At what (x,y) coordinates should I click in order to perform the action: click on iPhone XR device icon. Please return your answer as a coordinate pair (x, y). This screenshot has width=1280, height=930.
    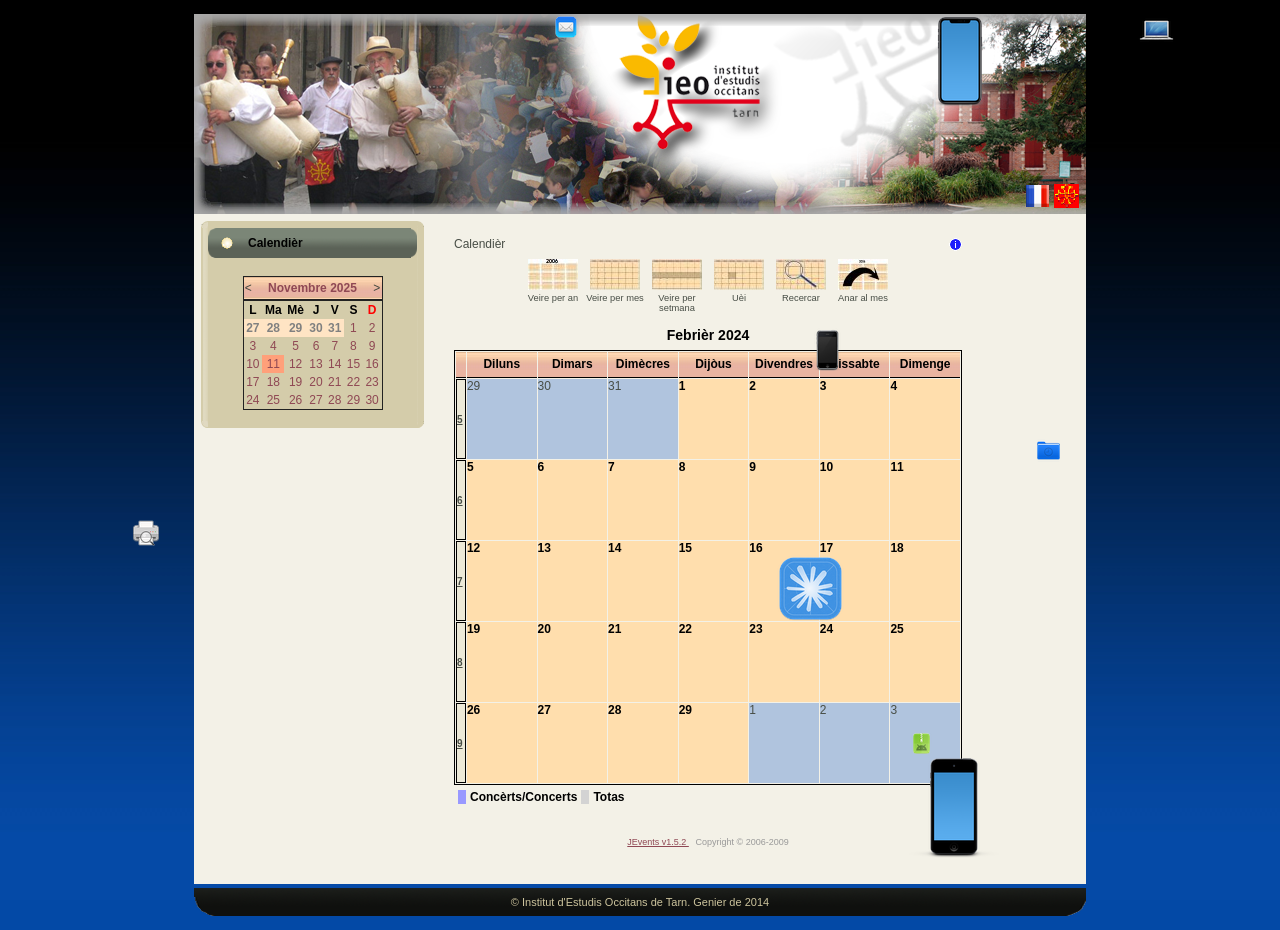
    Looking at the image, I should click on (960, 62).